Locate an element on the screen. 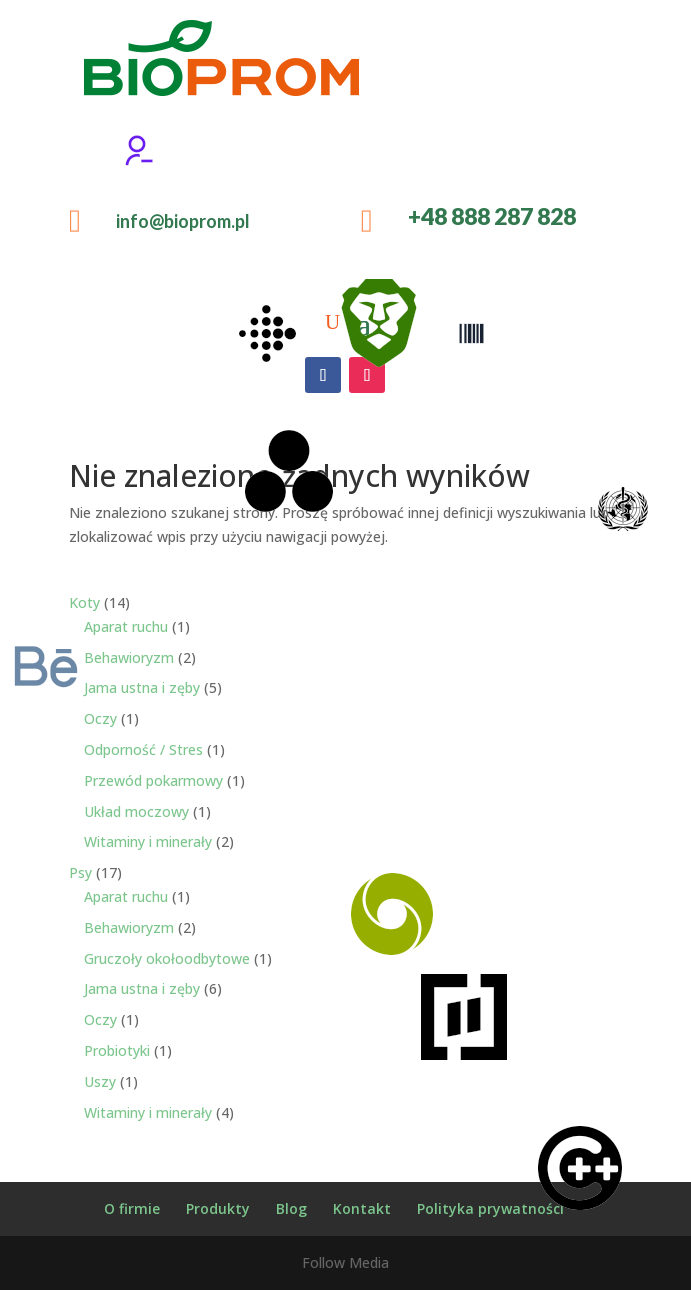  c++ builder IDE logo is located at coordinates (580, 1168).